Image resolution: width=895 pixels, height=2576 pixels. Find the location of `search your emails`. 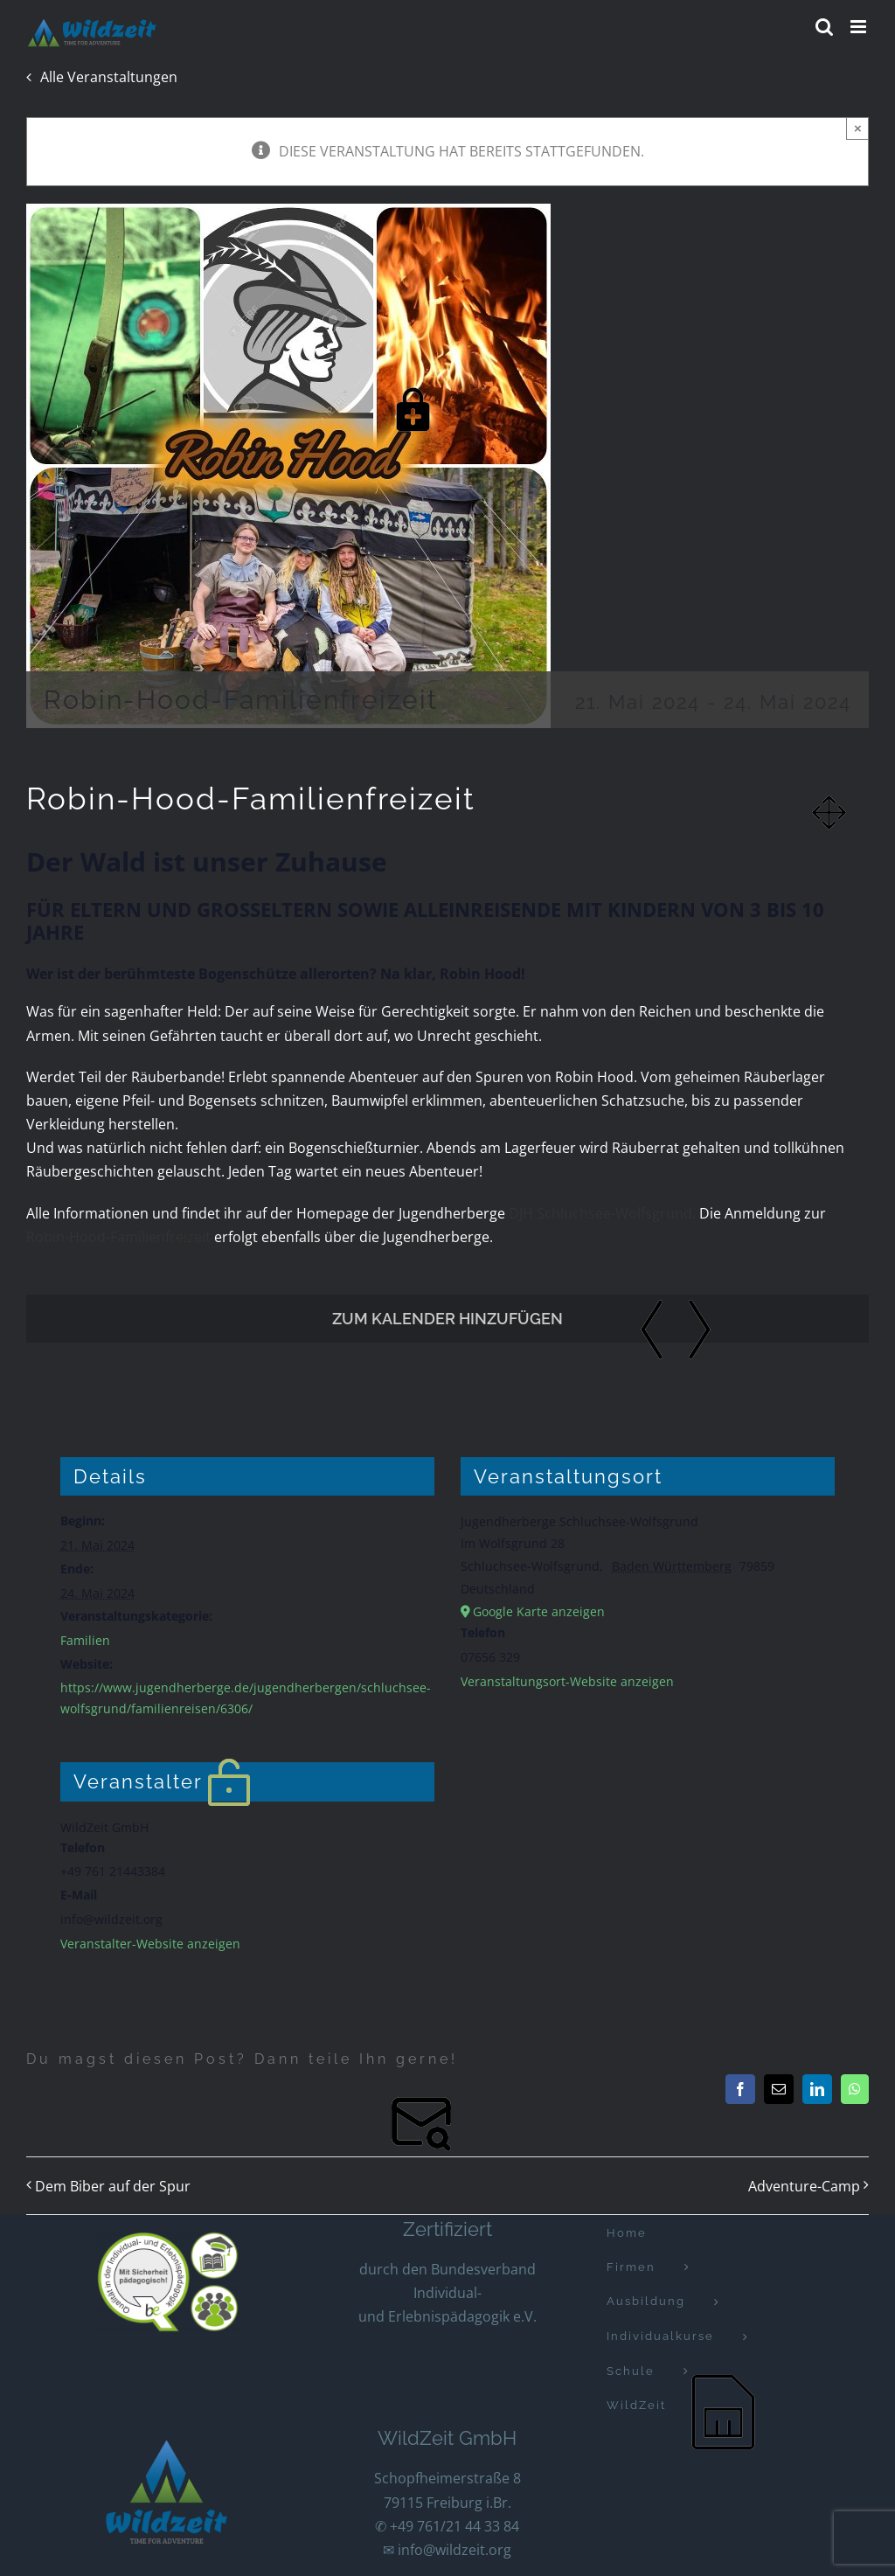

search your emails is located at coordinates (421, 2121).